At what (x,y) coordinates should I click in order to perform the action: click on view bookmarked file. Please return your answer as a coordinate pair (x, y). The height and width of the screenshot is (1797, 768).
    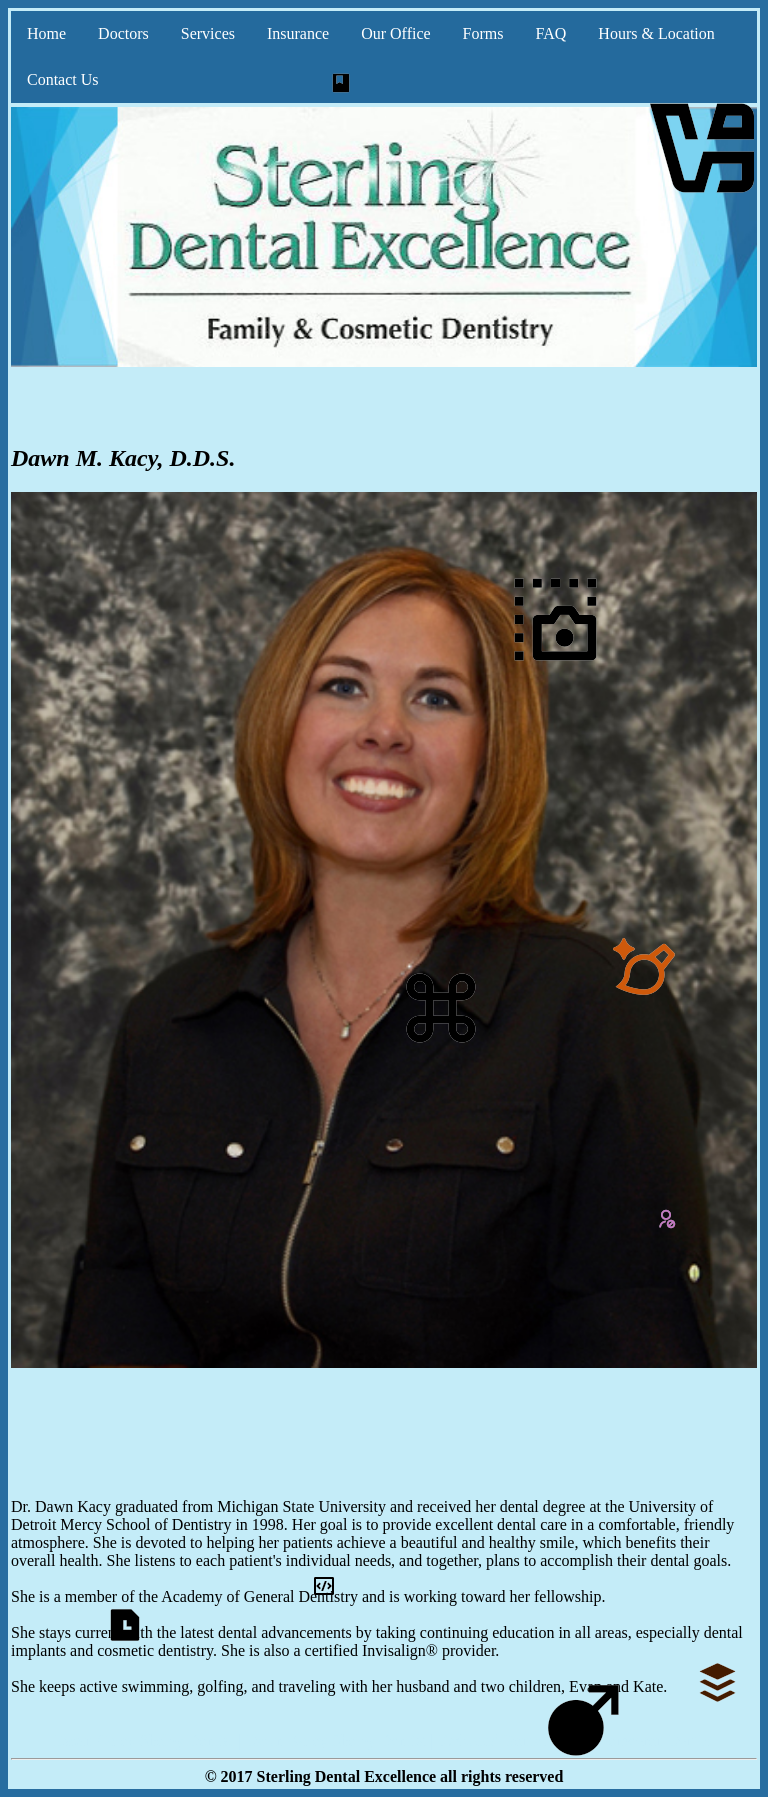
    Looking at the image, I should click on (341, 83).